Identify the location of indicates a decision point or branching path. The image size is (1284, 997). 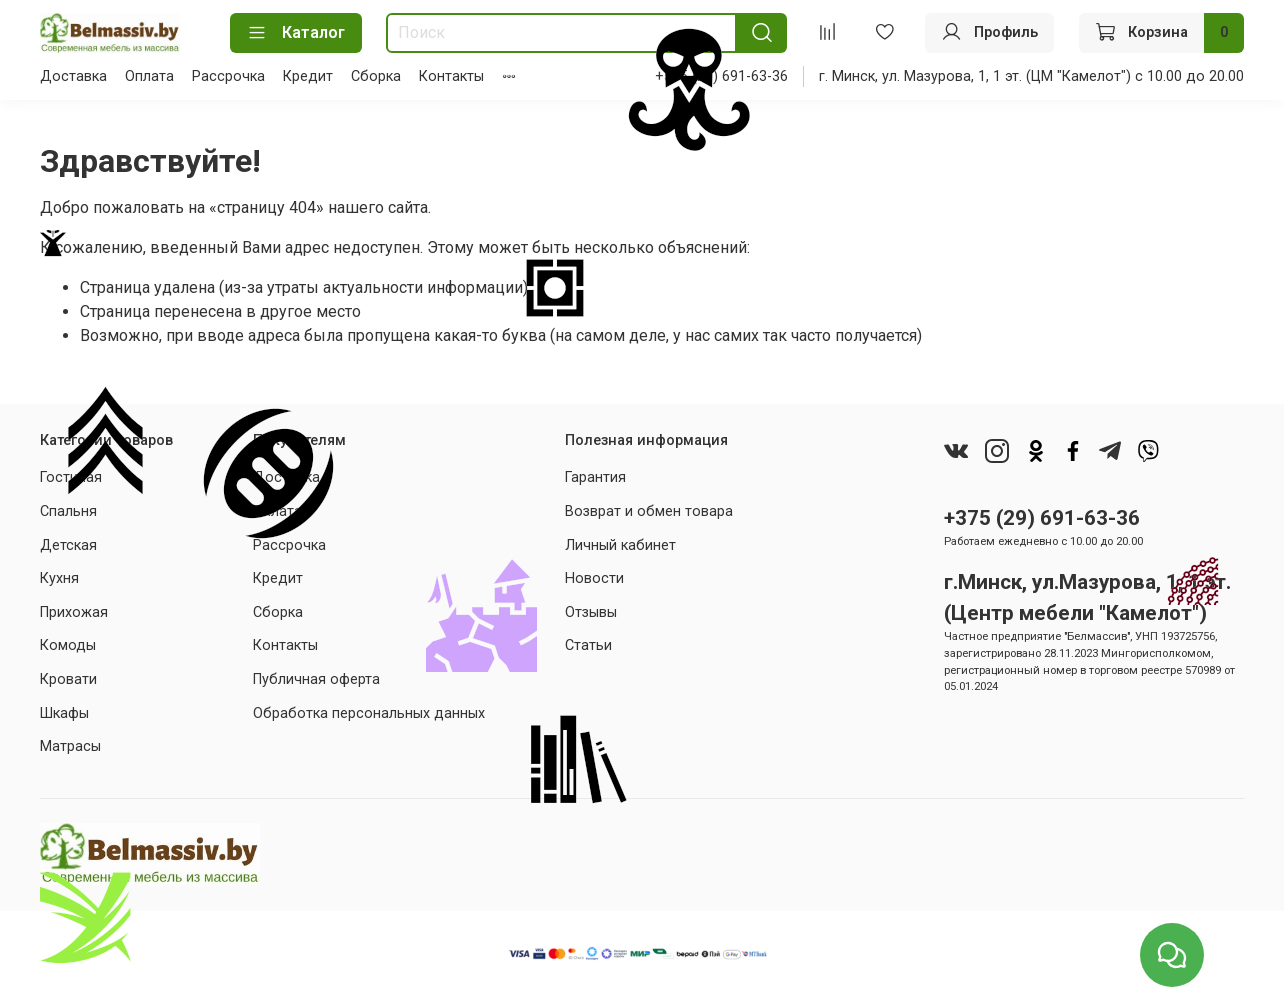
(53, 243).